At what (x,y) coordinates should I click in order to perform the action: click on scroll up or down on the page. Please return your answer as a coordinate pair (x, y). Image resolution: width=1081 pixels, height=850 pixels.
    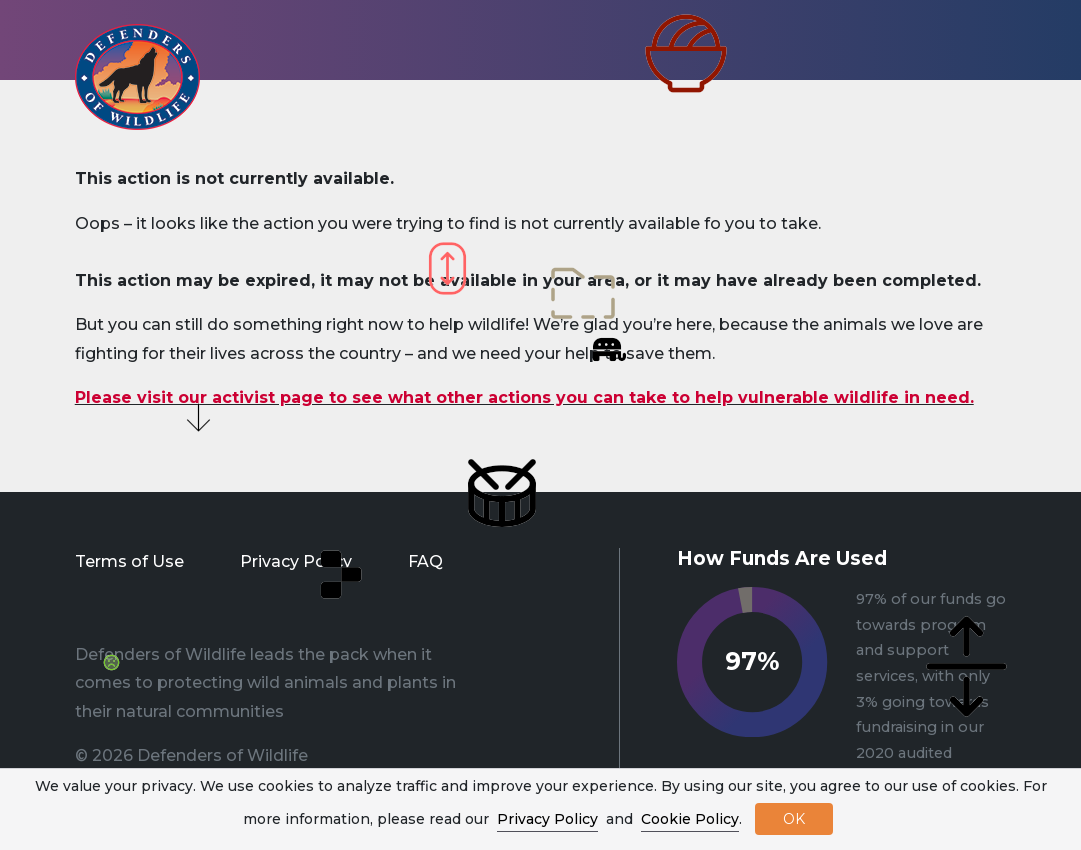
    Looking at the image, I should click on (447, 268).